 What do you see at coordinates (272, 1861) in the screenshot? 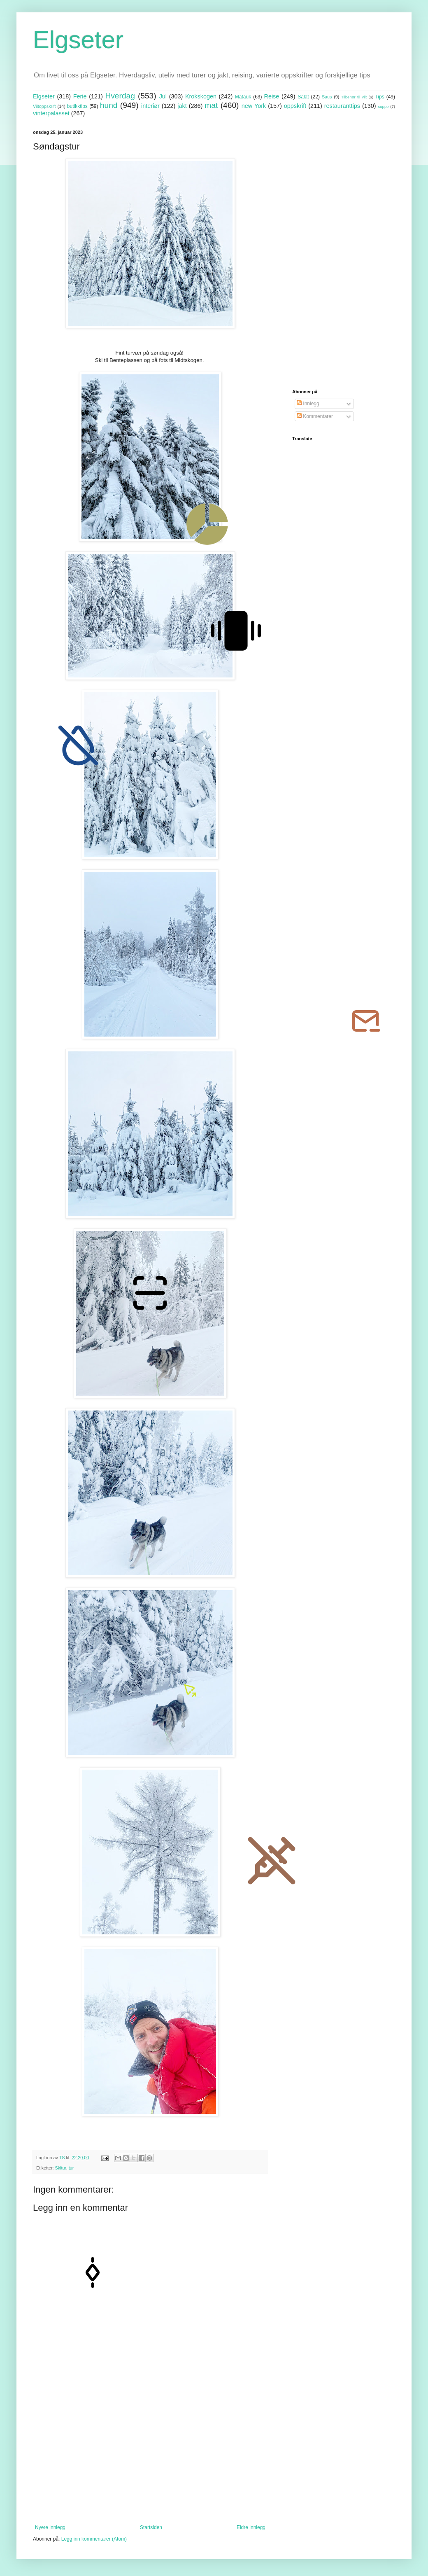
I see `indicates vaccination not available or required` at bounding box center [272, 1861].